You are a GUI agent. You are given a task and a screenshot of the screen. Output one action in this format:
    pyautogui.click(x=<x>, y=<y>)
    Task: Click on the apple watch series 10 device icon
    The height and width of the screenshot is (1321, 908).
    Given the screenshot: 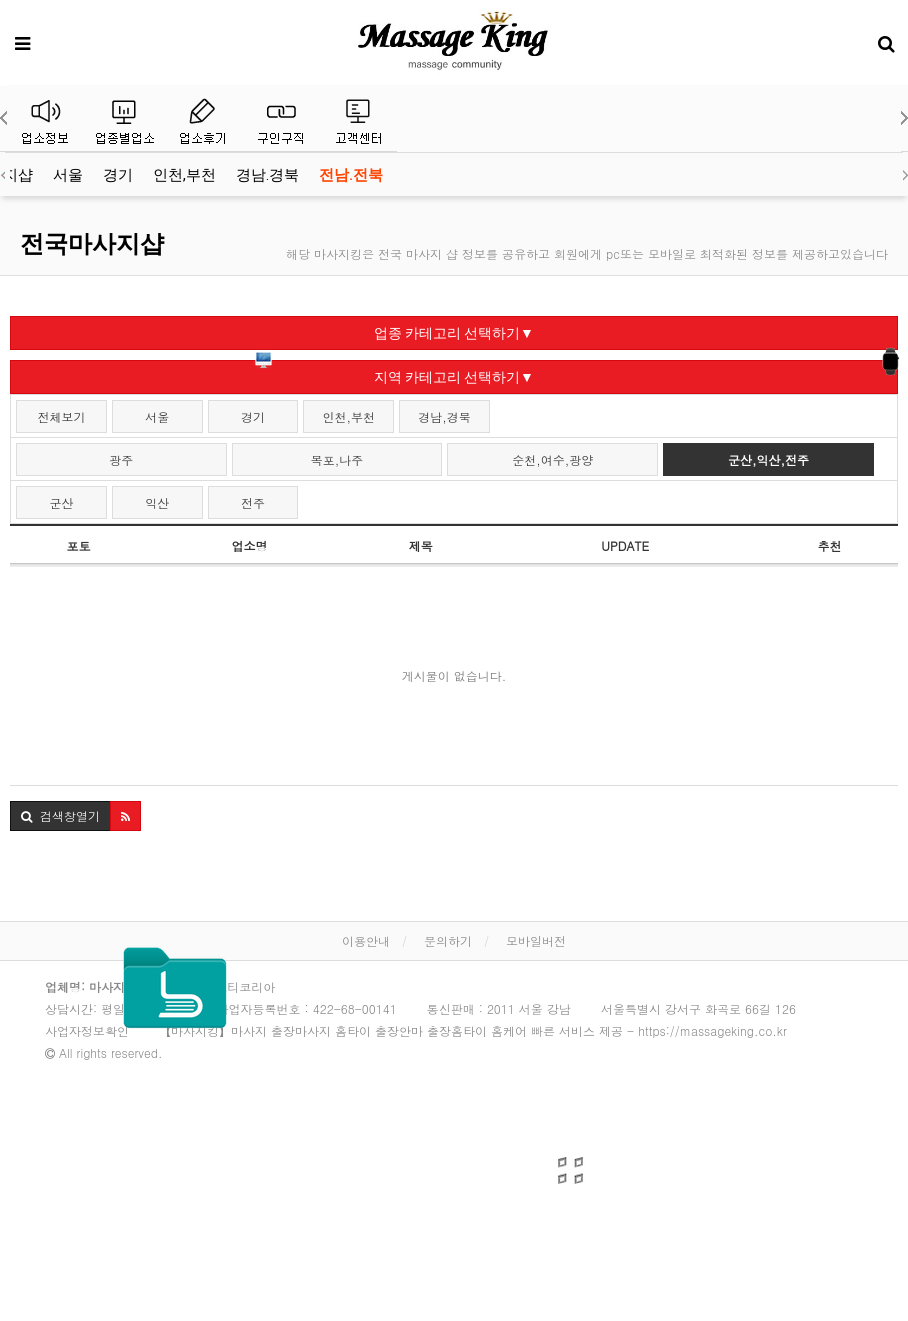 What is the action you would take?
    pyautogui.click(x=890, y=361)
    